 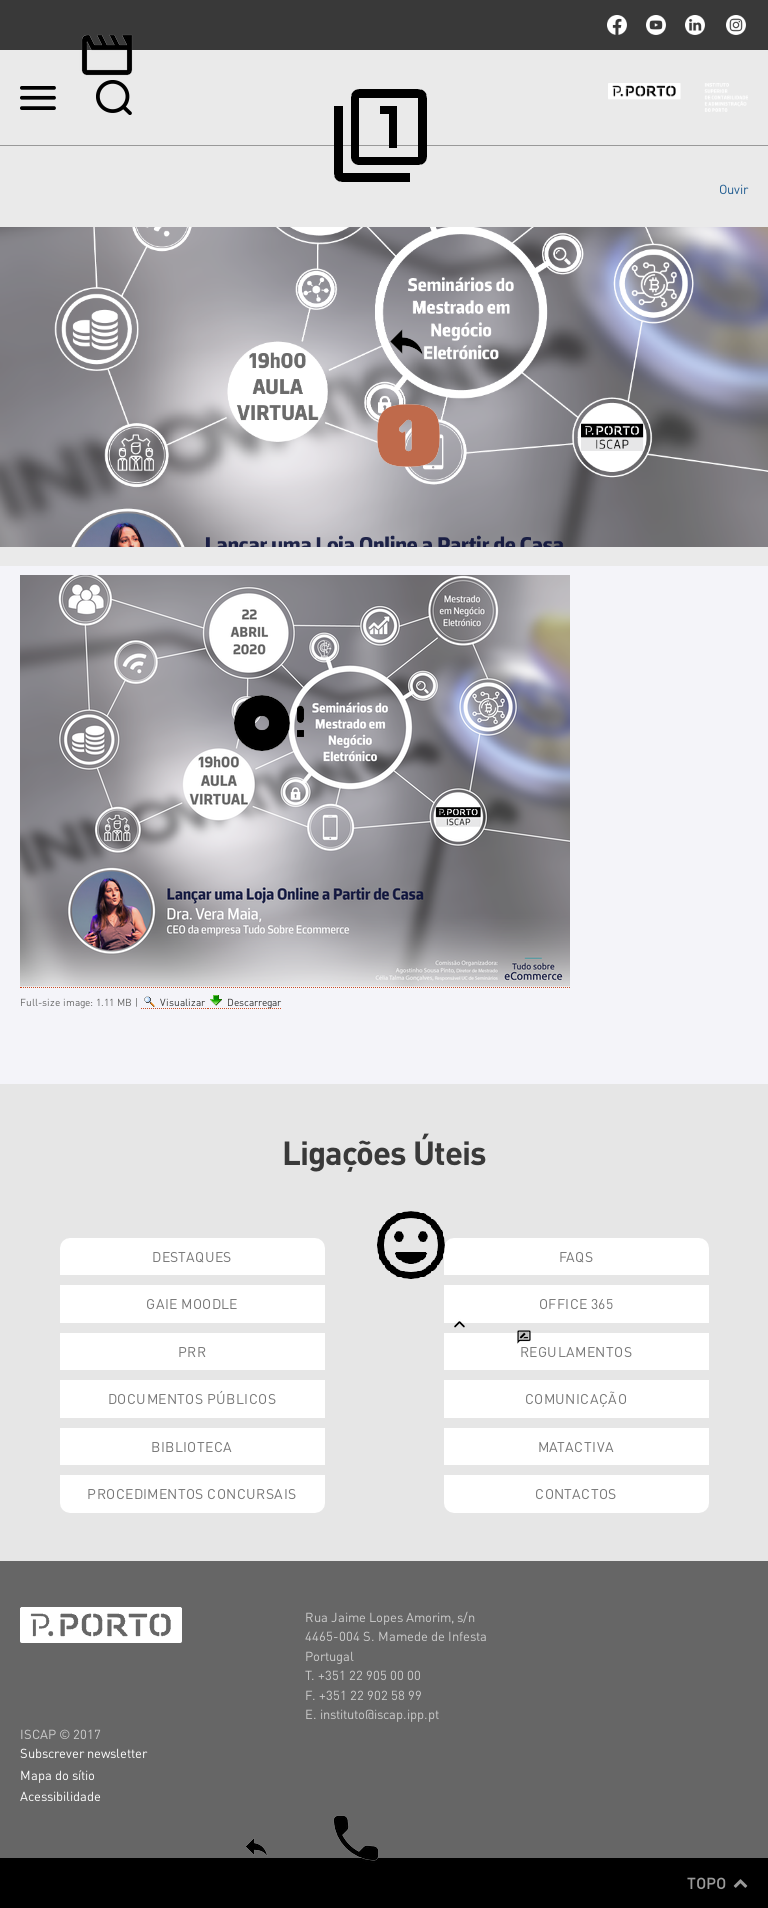 I want to click on indicates storage disc is full, so click(x=269, y=723).